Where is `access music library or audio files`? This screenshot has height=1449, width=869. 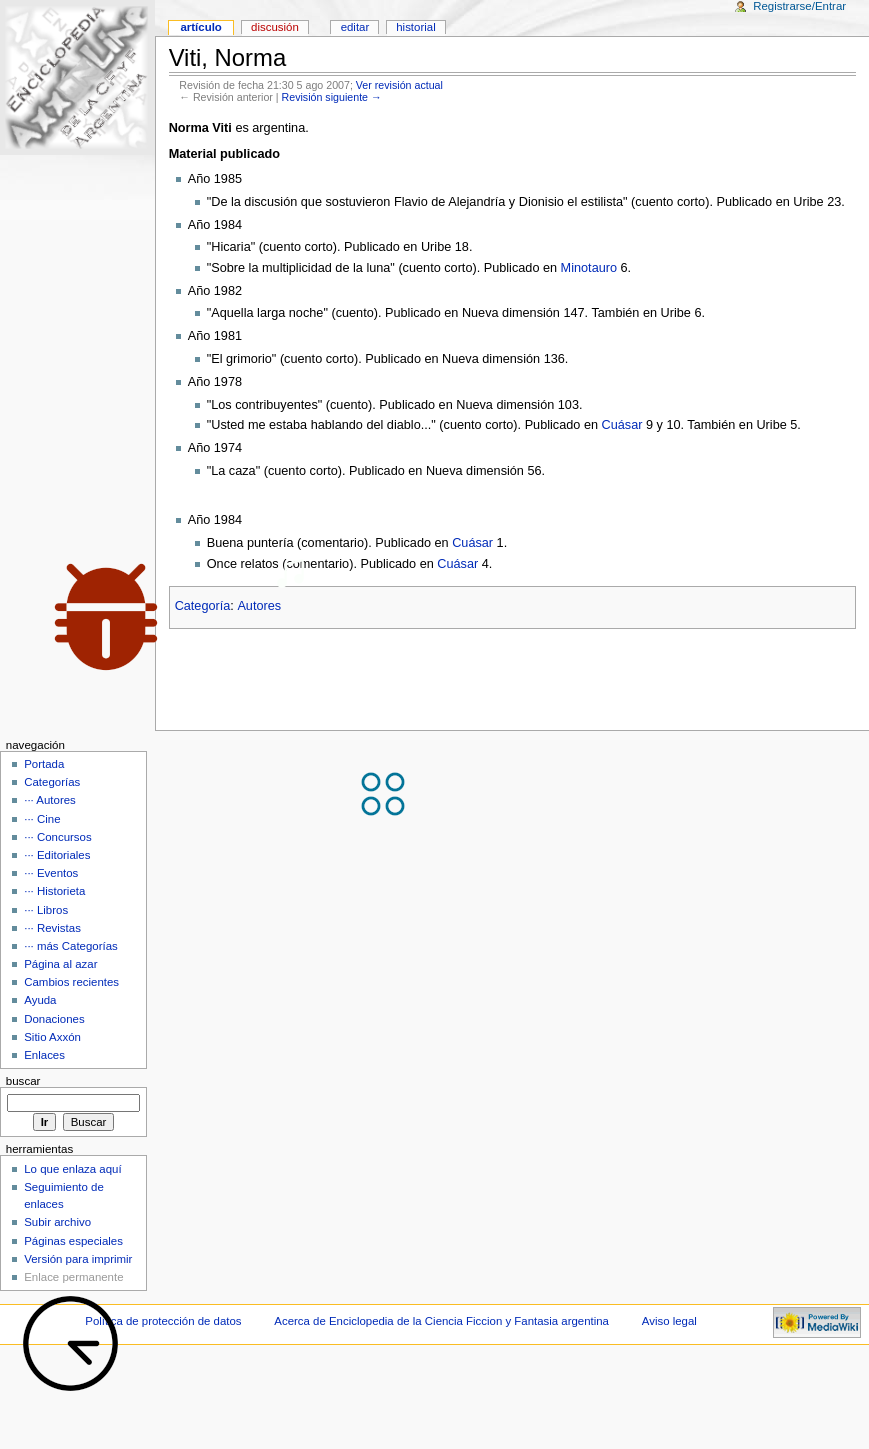
access music library or audio files is located at coordinates (292, 574).